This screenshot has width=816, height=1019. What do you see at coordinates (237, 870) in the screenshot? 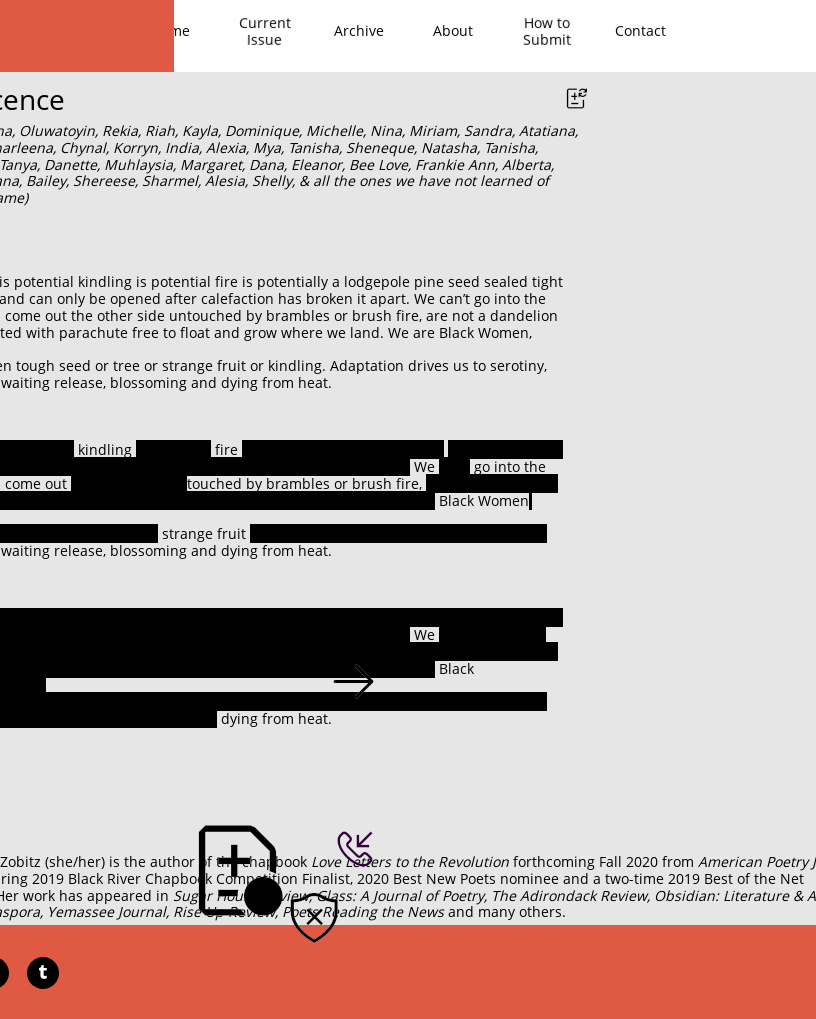
I see `view pull request with new changes` at bounding box center [237, 870].